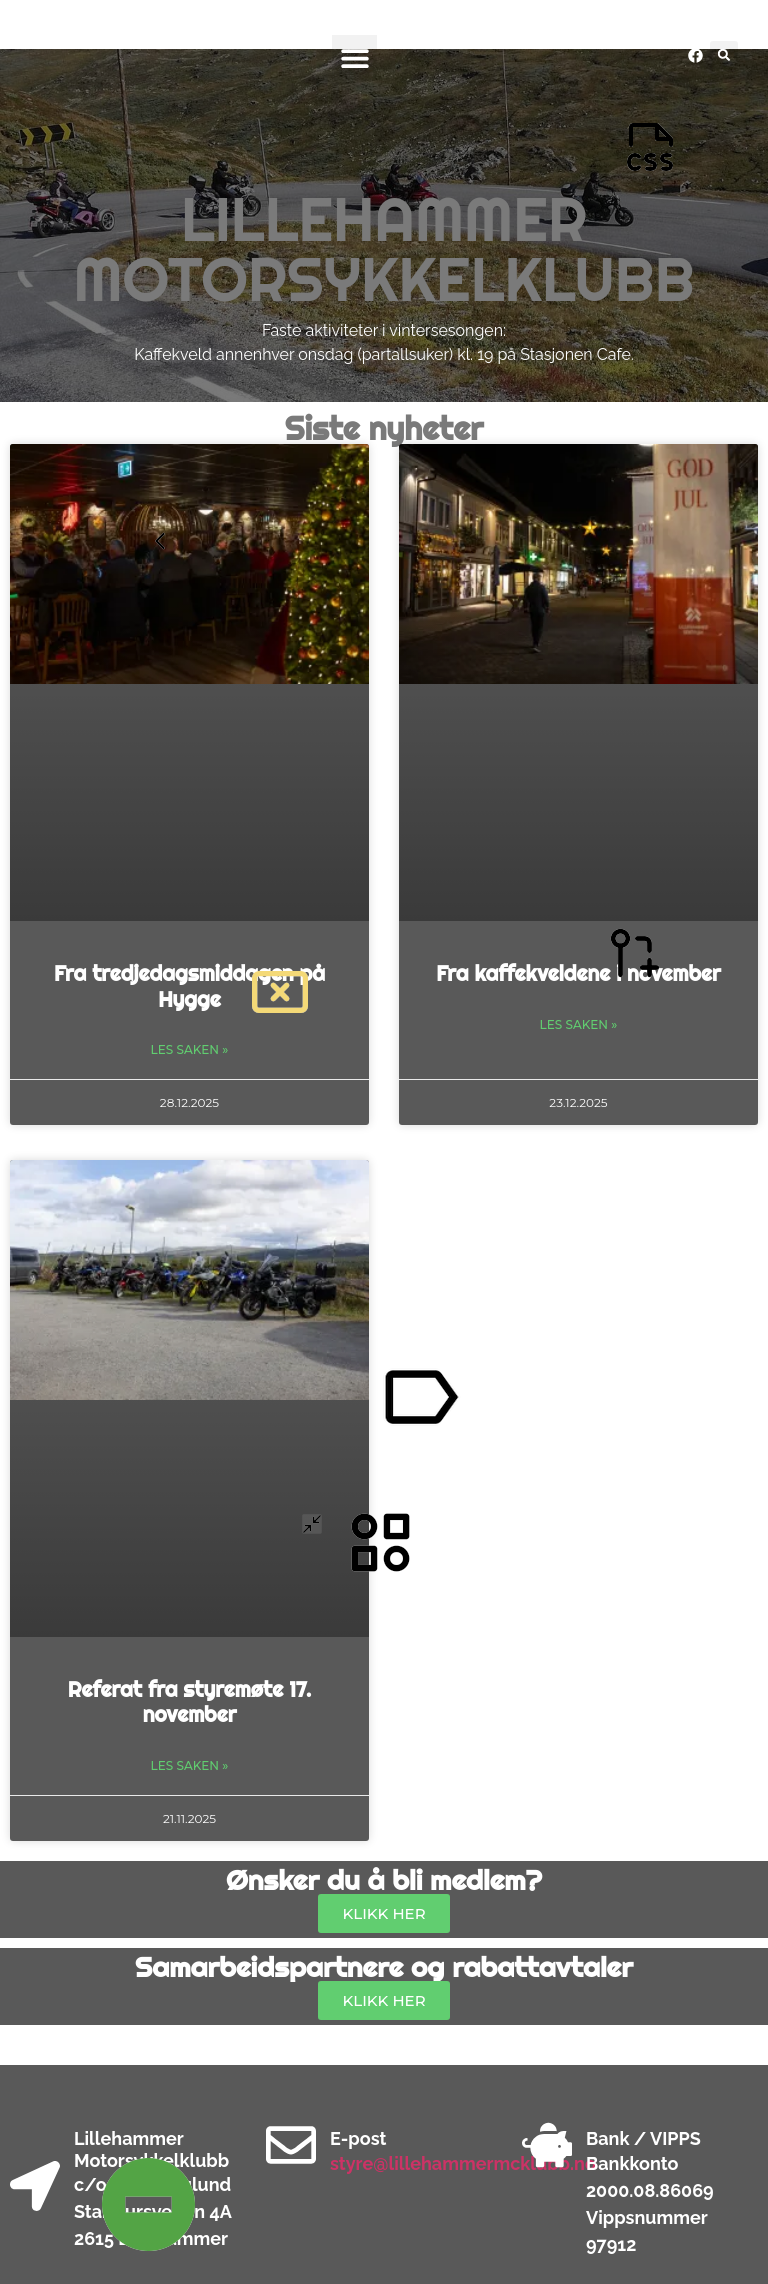 This screenshot has height=2284, width=768. I want to click on view or open a CSS stylesheet file, so click(651, 149).